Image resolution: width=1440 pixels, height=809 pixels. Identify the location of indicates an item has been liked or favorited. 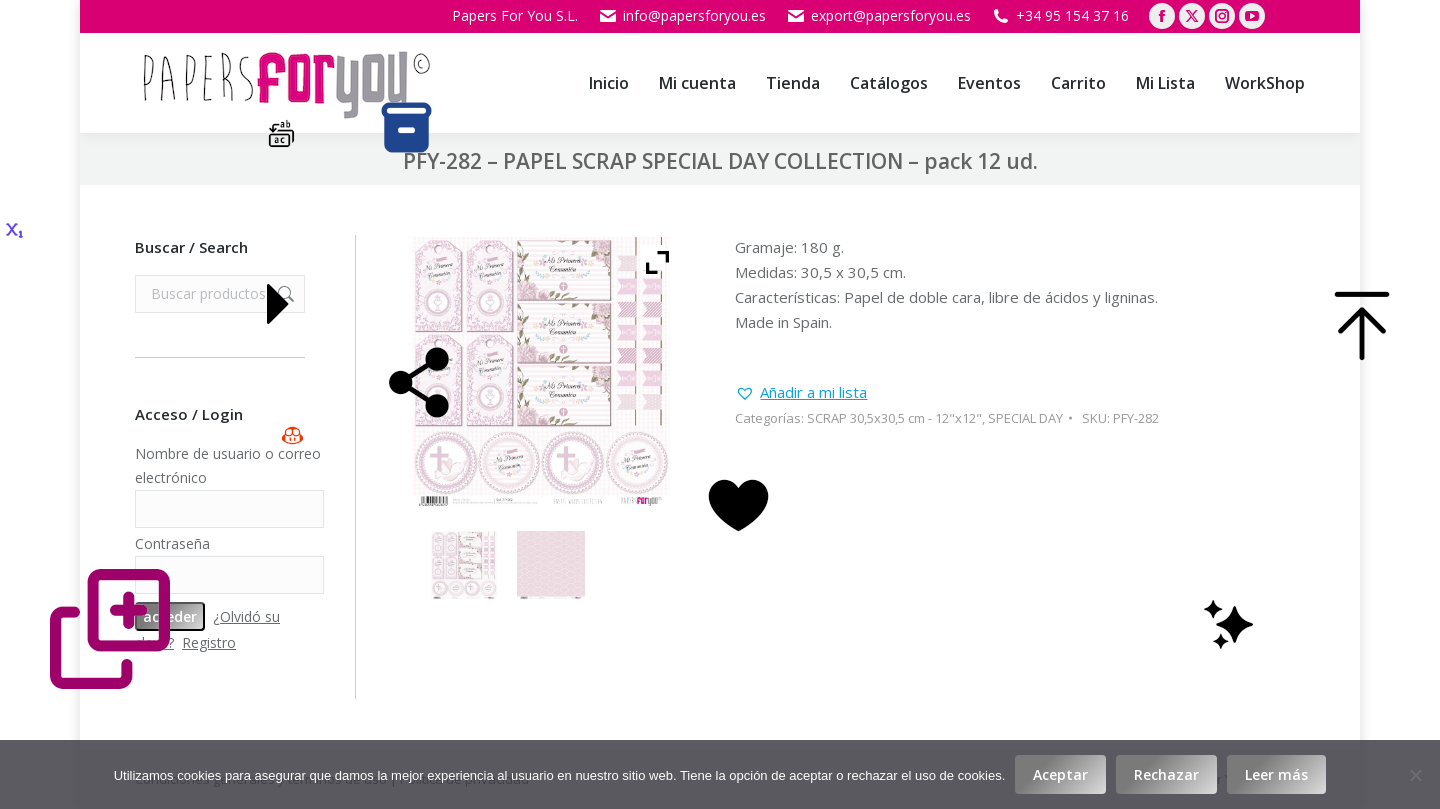
(738, 505).